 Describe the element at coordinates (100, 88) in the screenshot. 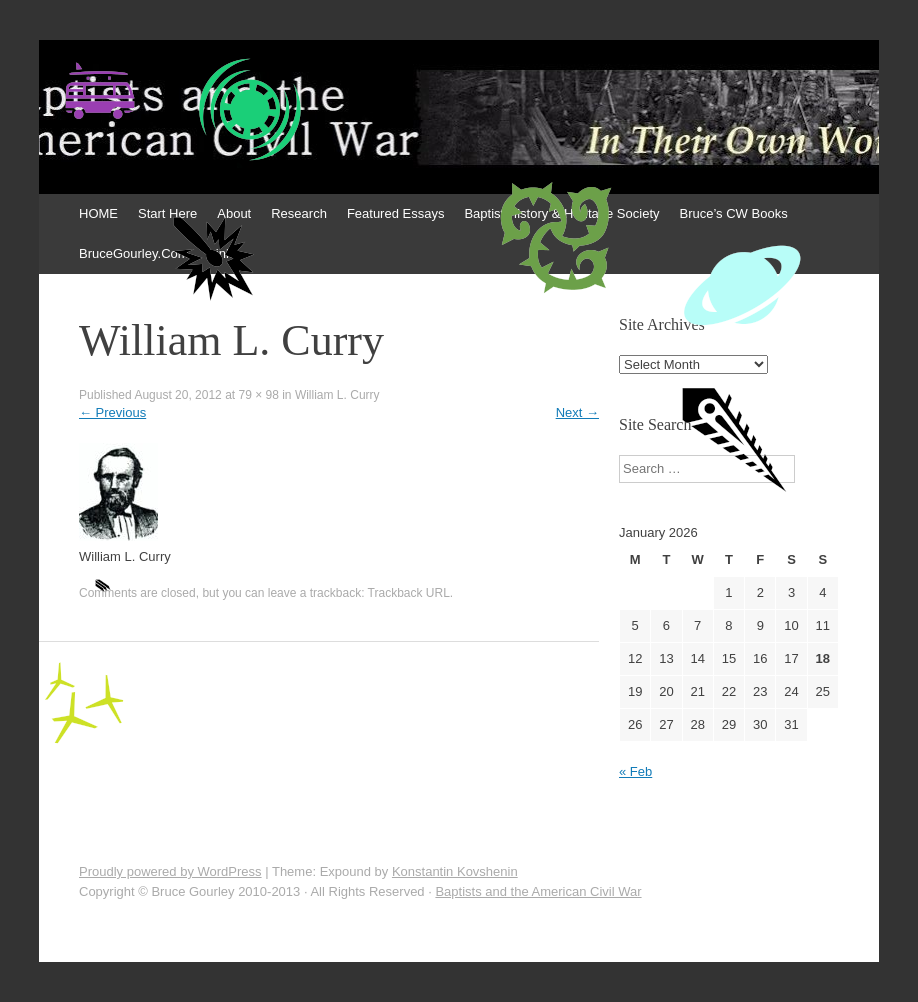

I see `browse surf or beach-related activities` at that location.